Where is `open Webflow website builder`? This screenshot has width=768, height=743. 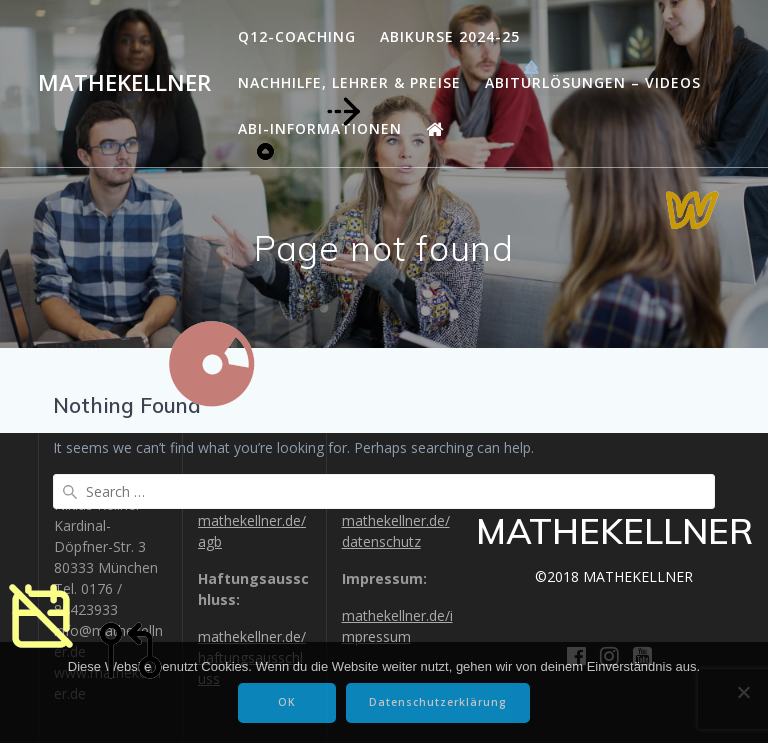
open Webflow website builder is located at coordinates (691, 209).